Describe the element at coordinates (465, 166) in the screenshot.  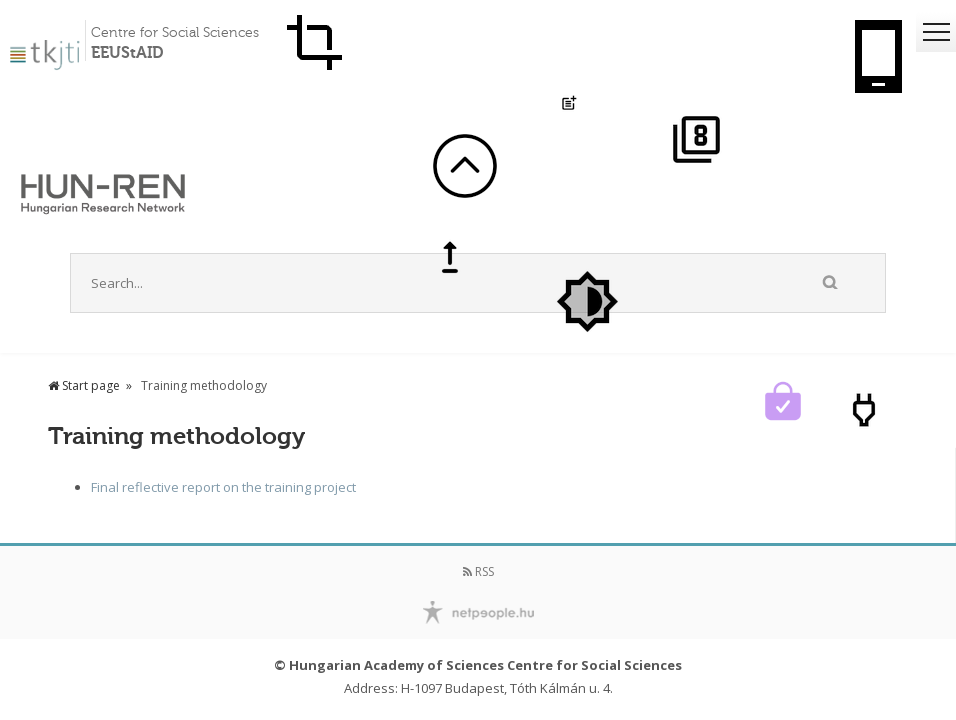
I see `scroll to top of page` at that location.